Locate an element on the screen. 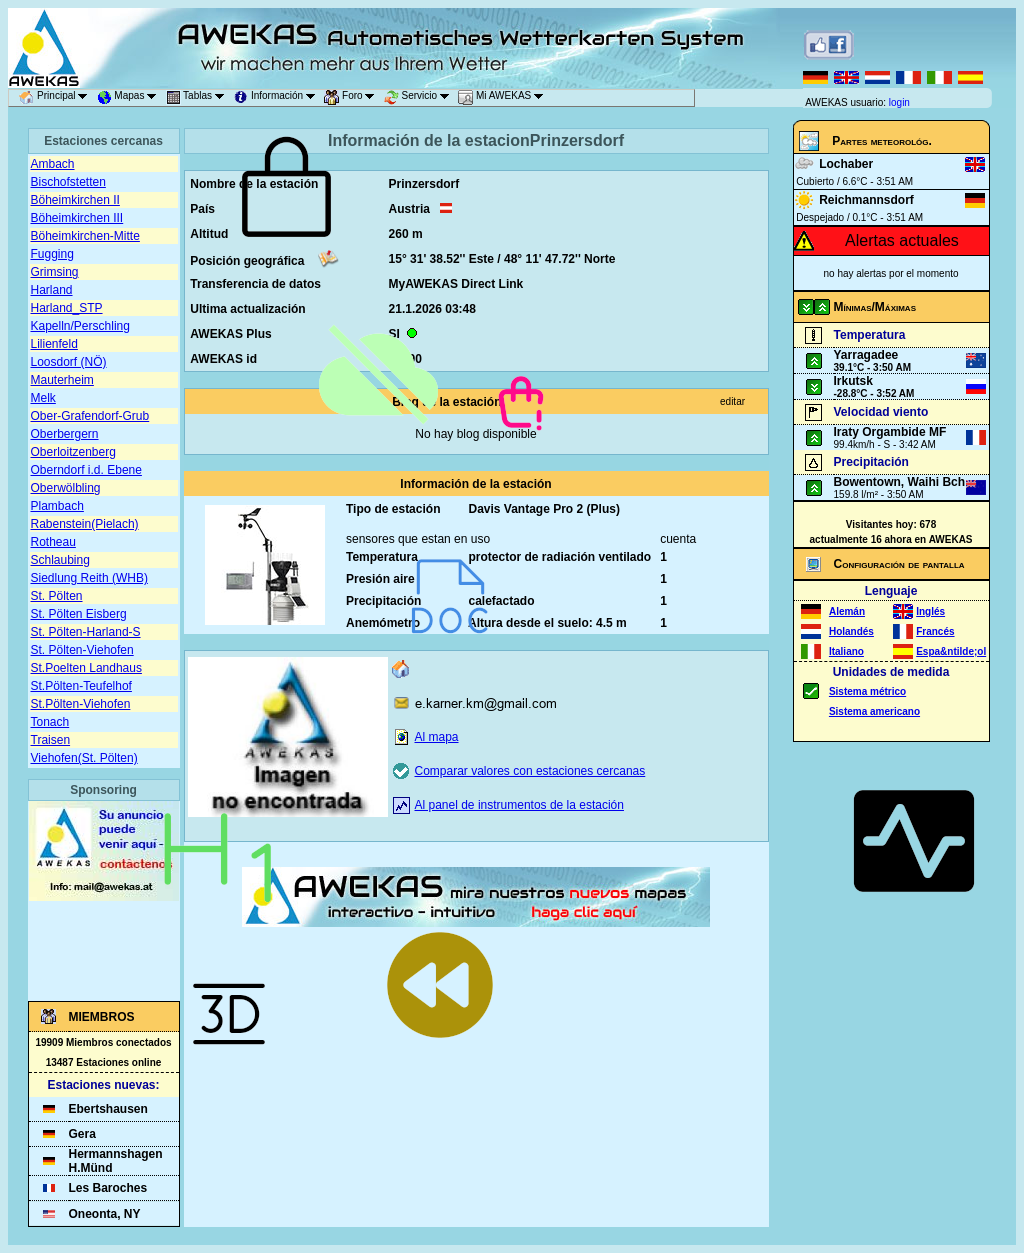 The height and width of the screenshot is (1253, 1024). format text as heading level 1 is located at coordinates (215, 855).